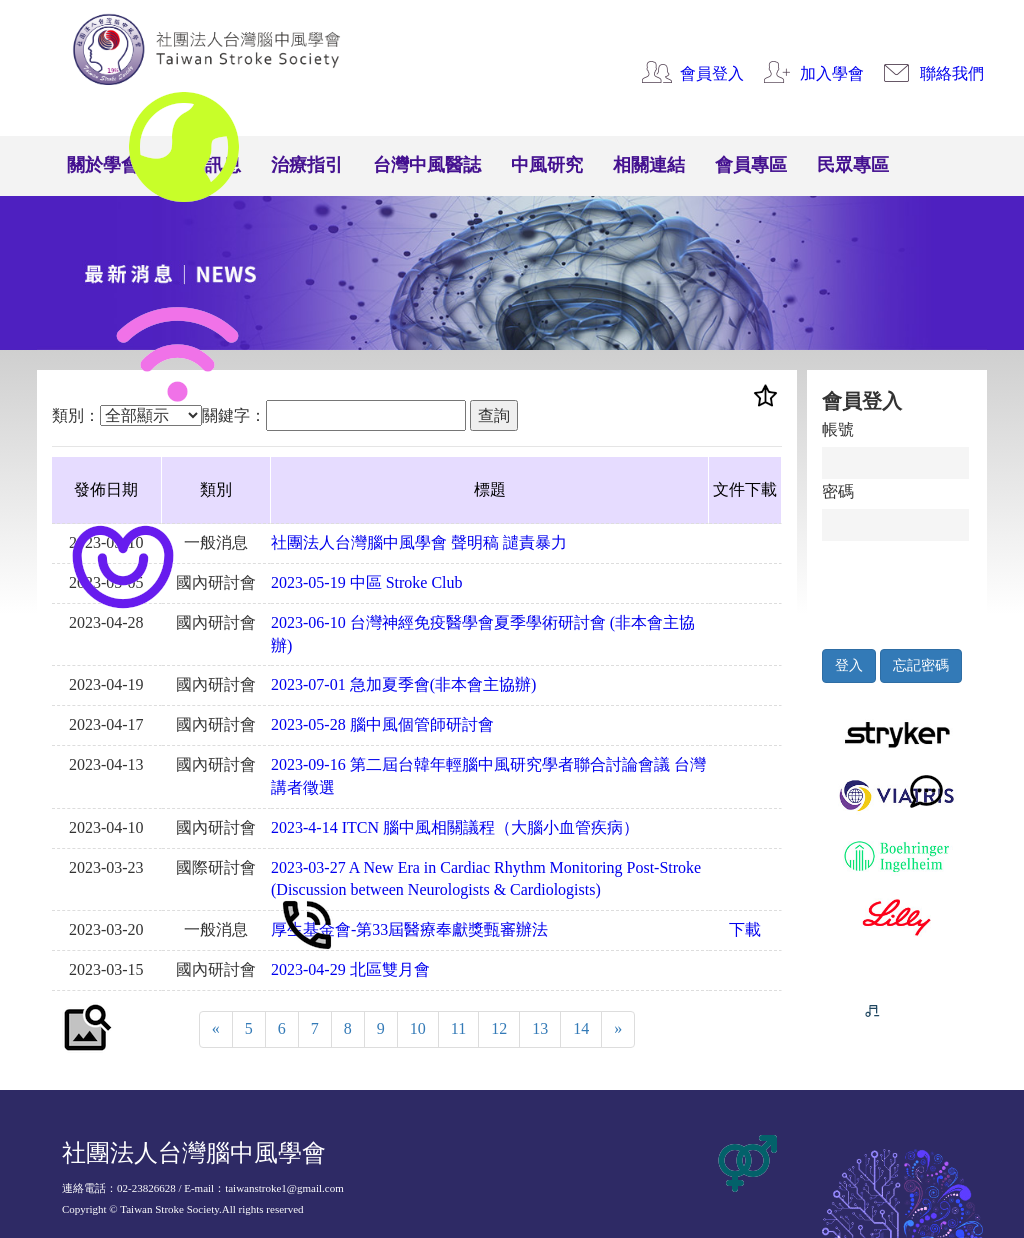  Describe the element at coordinates (872, 1011) in the screenshot. I see `remove a song from playlist` at that location.